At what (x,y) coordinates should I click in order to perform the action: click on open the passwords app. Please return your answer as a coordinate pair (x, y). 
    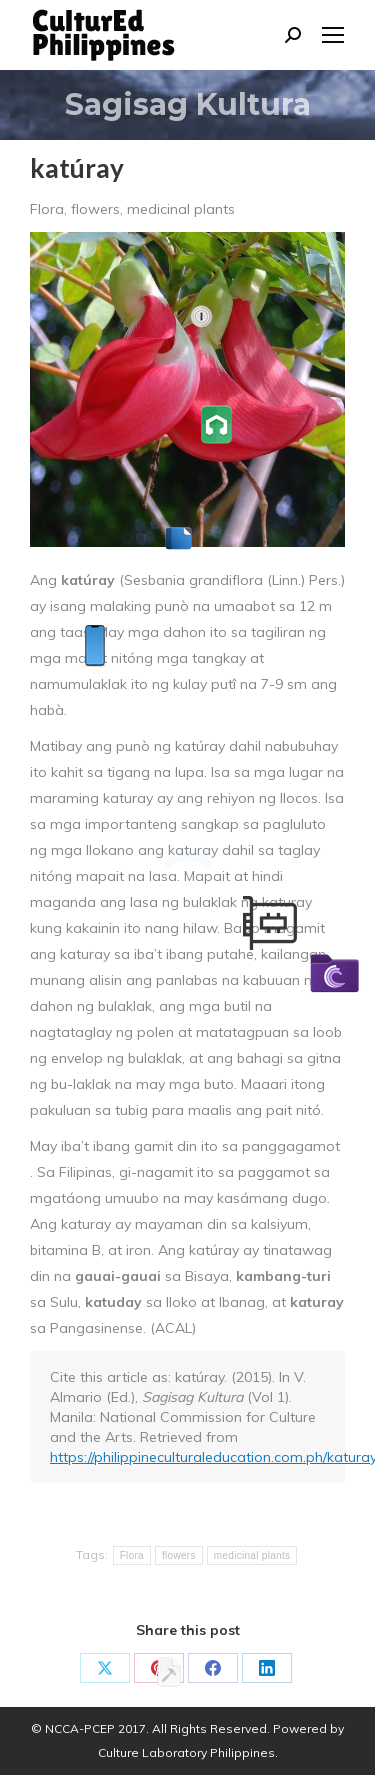
    Looking at the image, I should click on (201, 316).